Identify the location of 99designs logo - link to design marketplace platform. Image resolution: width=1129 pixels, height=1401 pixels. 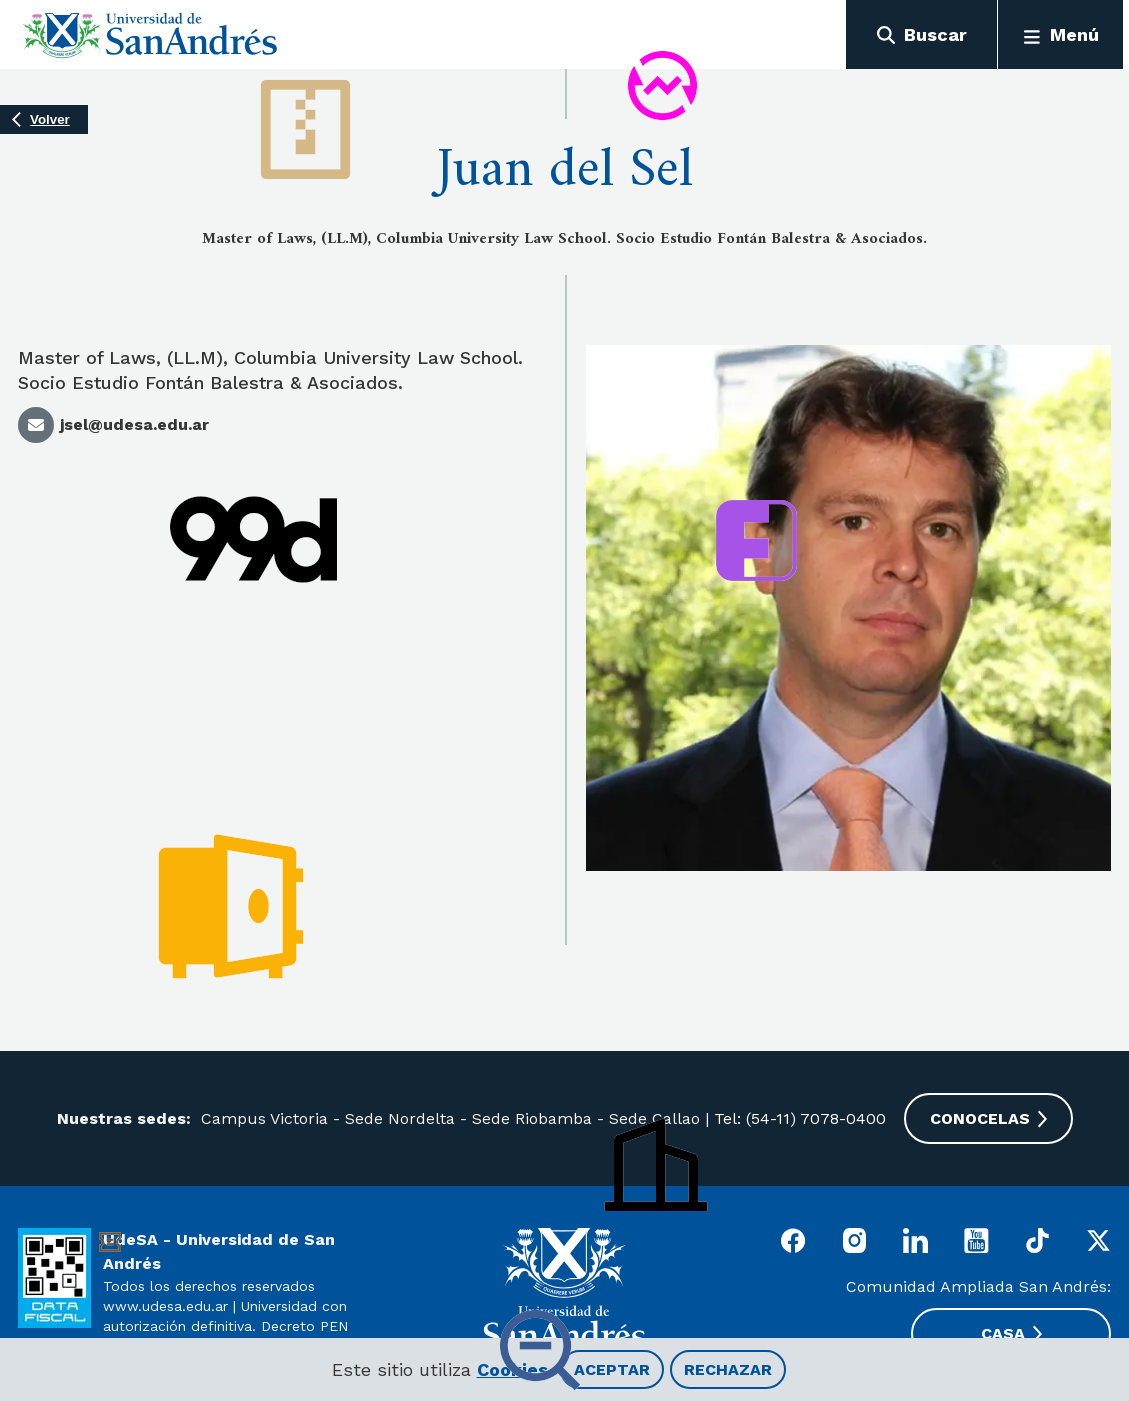
(253, 539).